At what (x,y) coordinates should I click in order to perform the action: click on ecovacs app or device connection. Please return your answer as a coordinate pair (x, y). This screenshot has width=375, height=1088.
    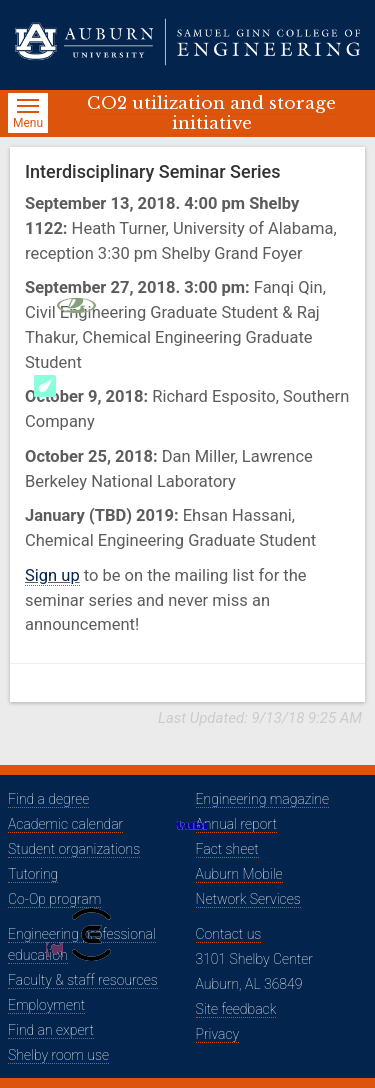
    Looking at the image, I should click on (91, 934).